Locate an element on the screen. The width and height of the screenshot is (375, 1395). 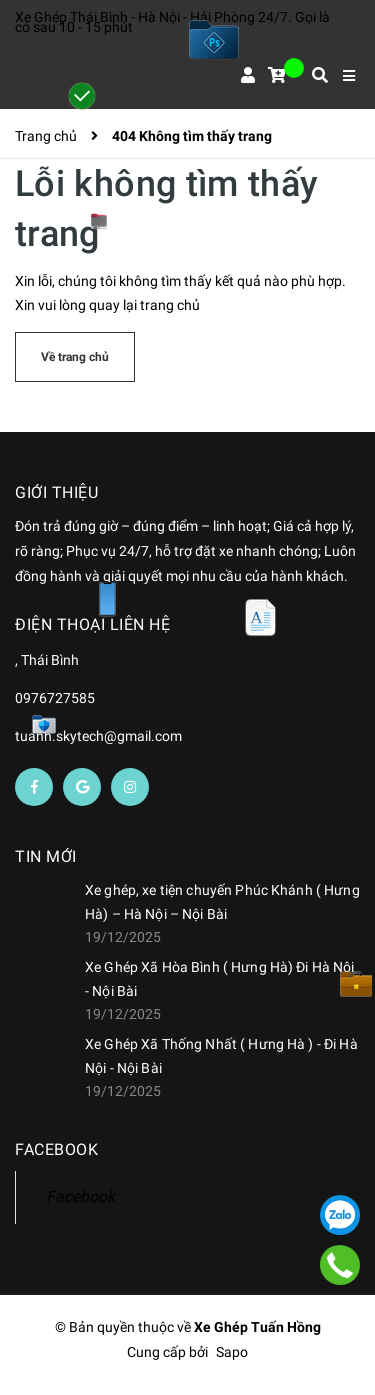
indicates file sync completed successfully is located at coordinates (82, 96).